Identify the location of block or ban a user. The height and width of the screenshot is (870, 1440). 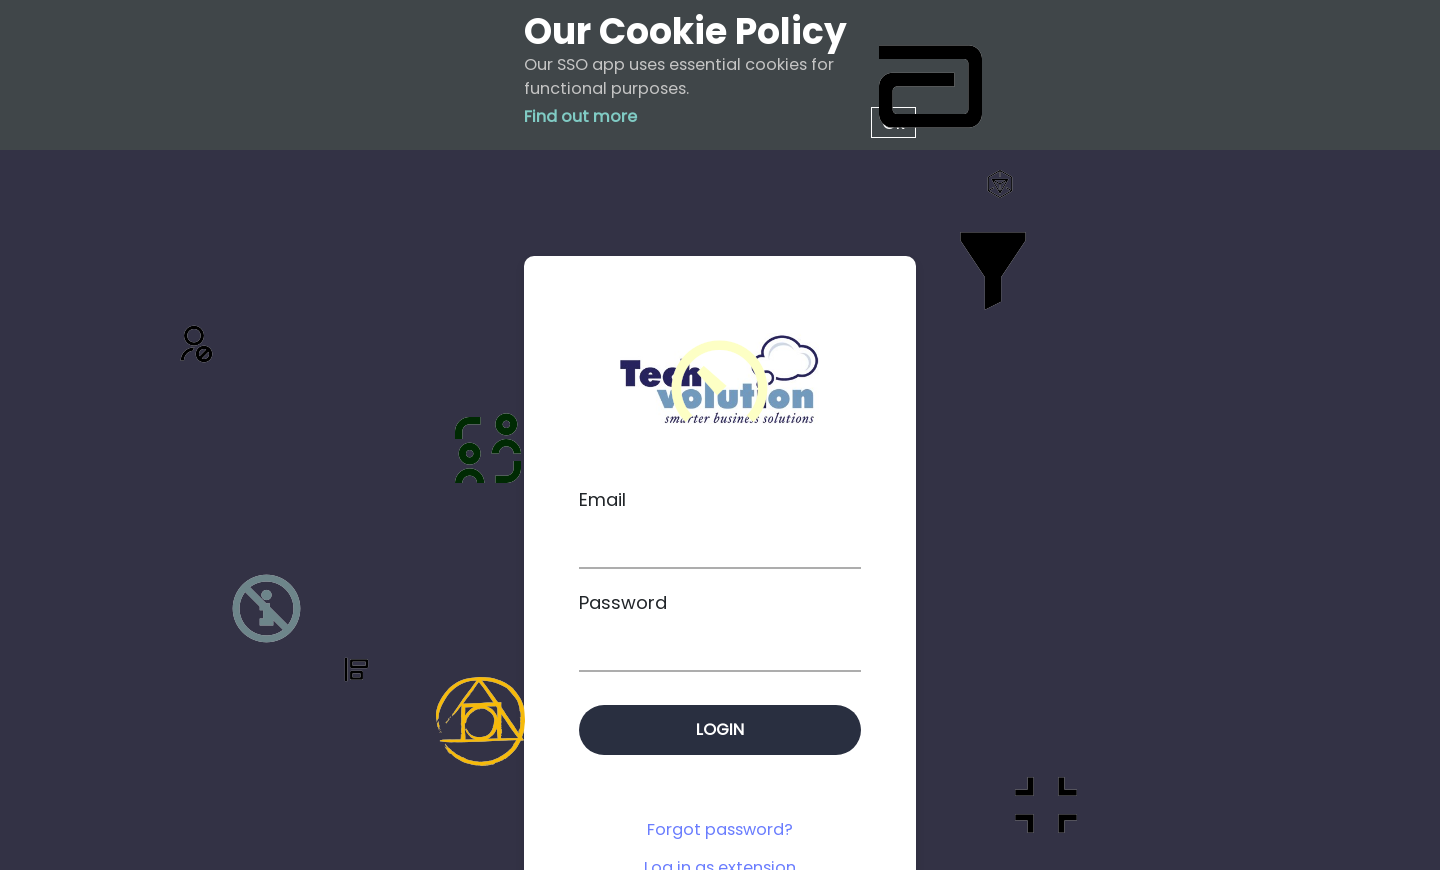
(194, 344).